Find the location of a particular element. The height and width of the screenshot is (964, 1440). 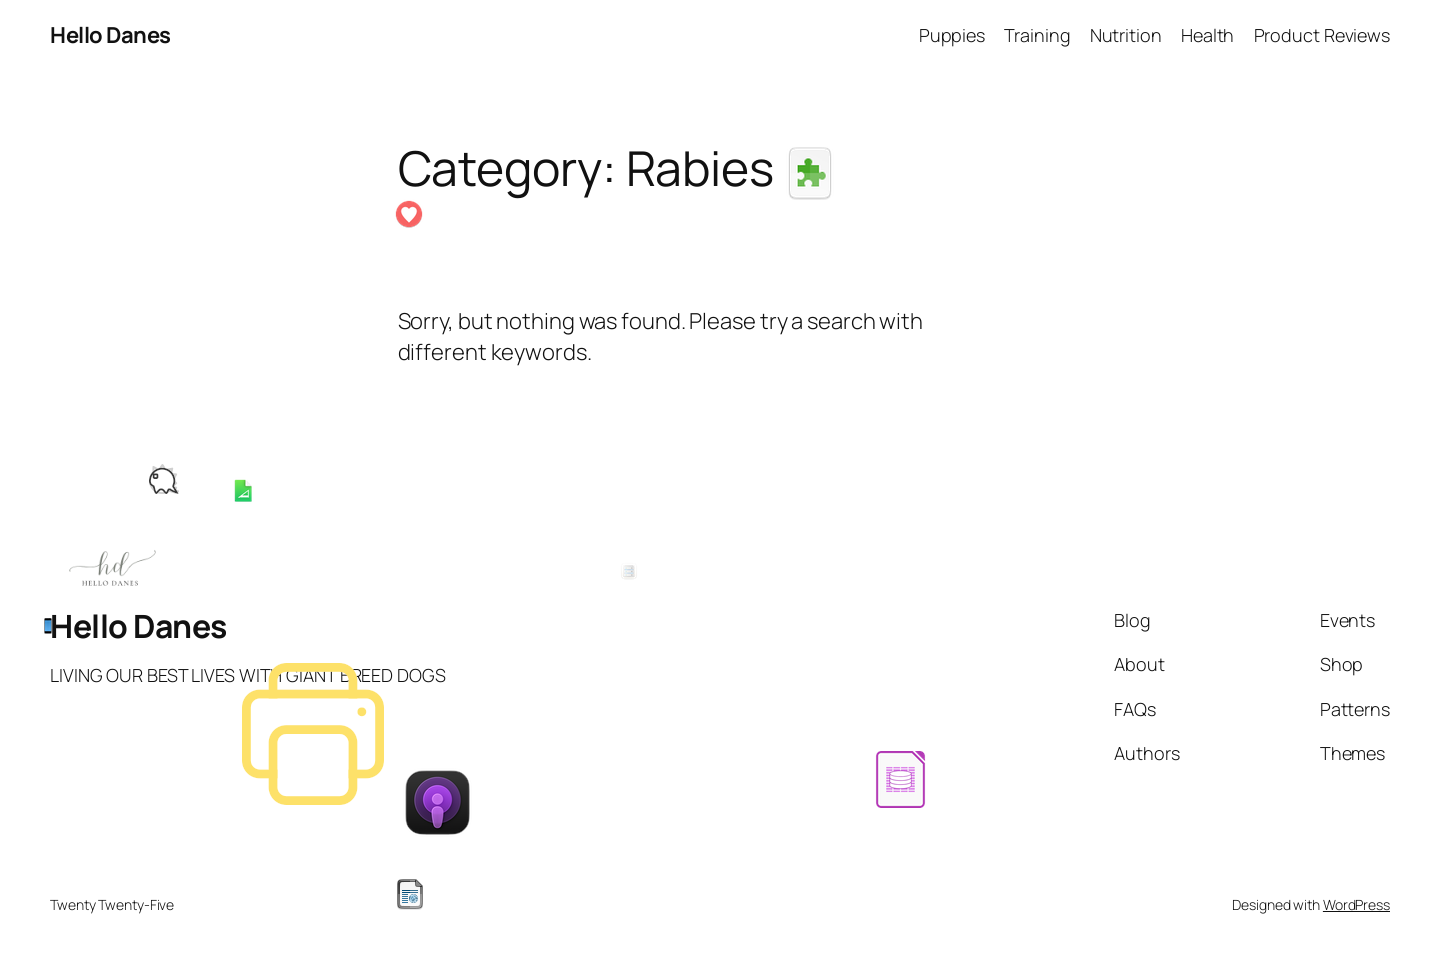

open a web document file is located at coordinates (410, 894).